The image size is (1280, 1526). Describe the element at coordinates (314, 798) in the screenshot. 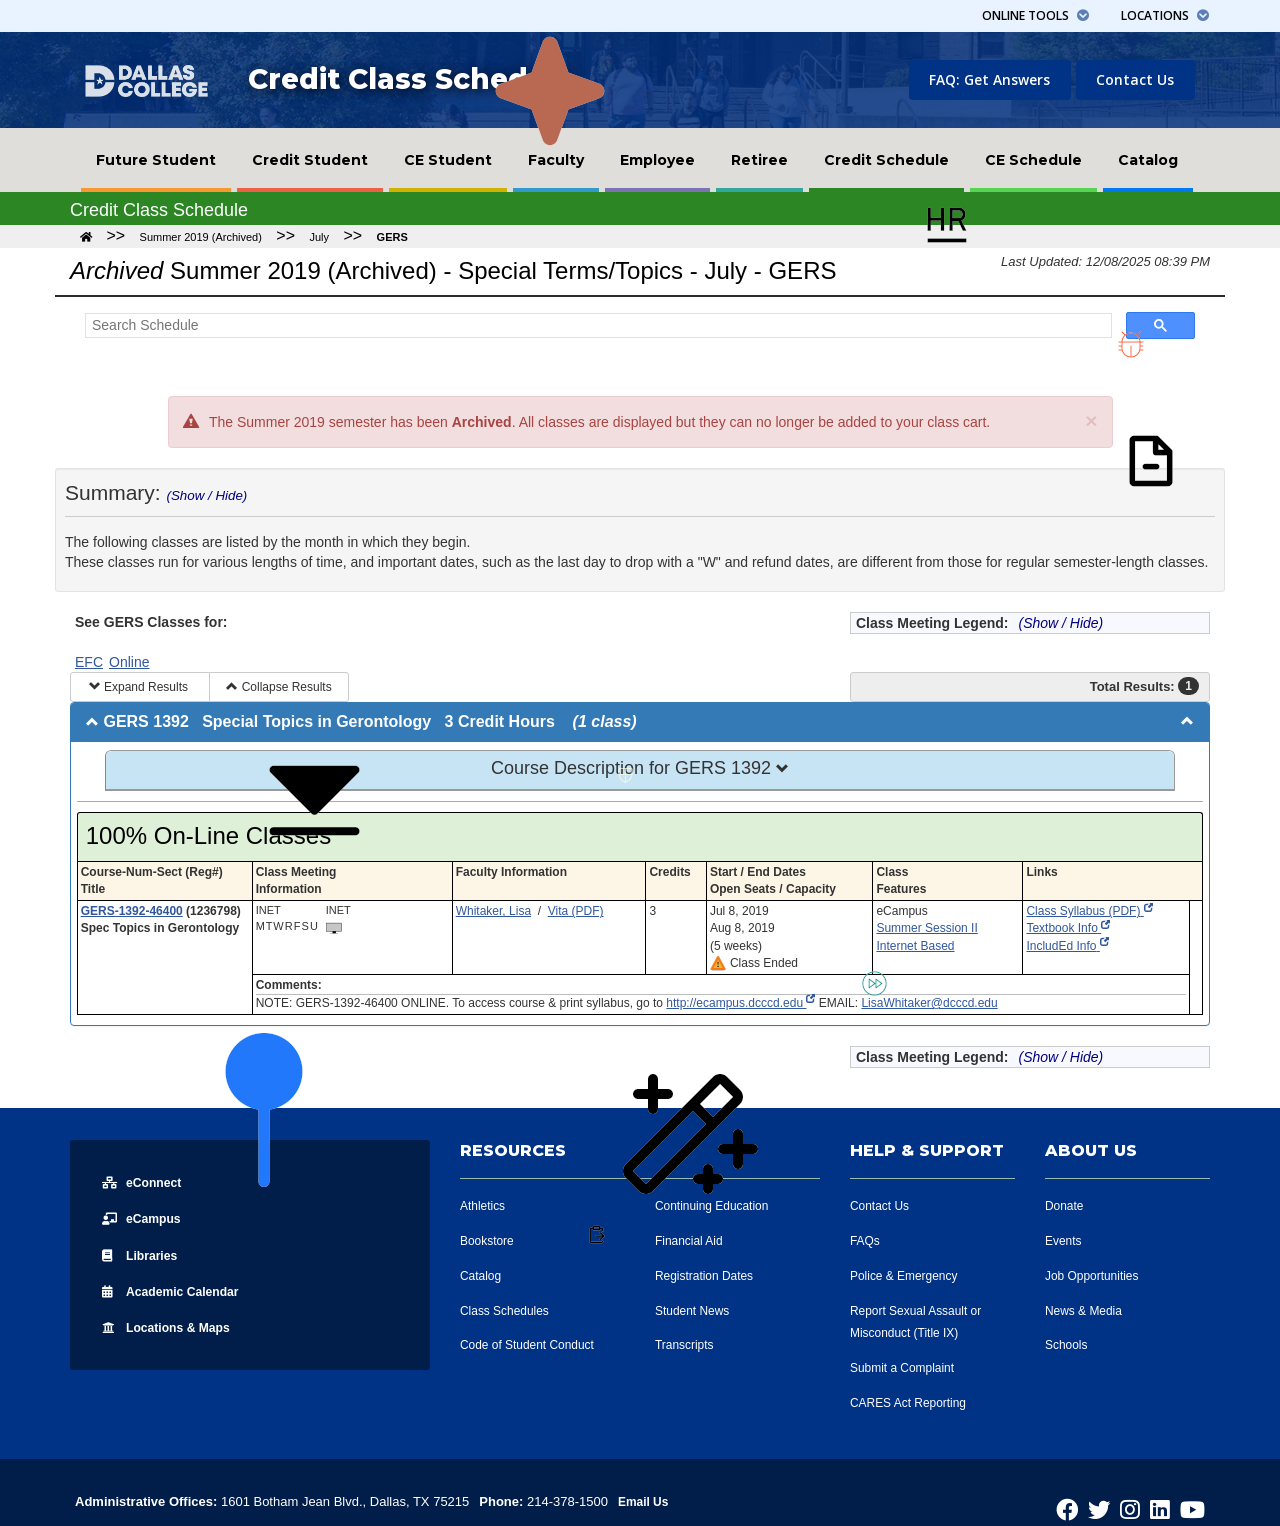

I see `scroll to bottom of page or content` at that location.